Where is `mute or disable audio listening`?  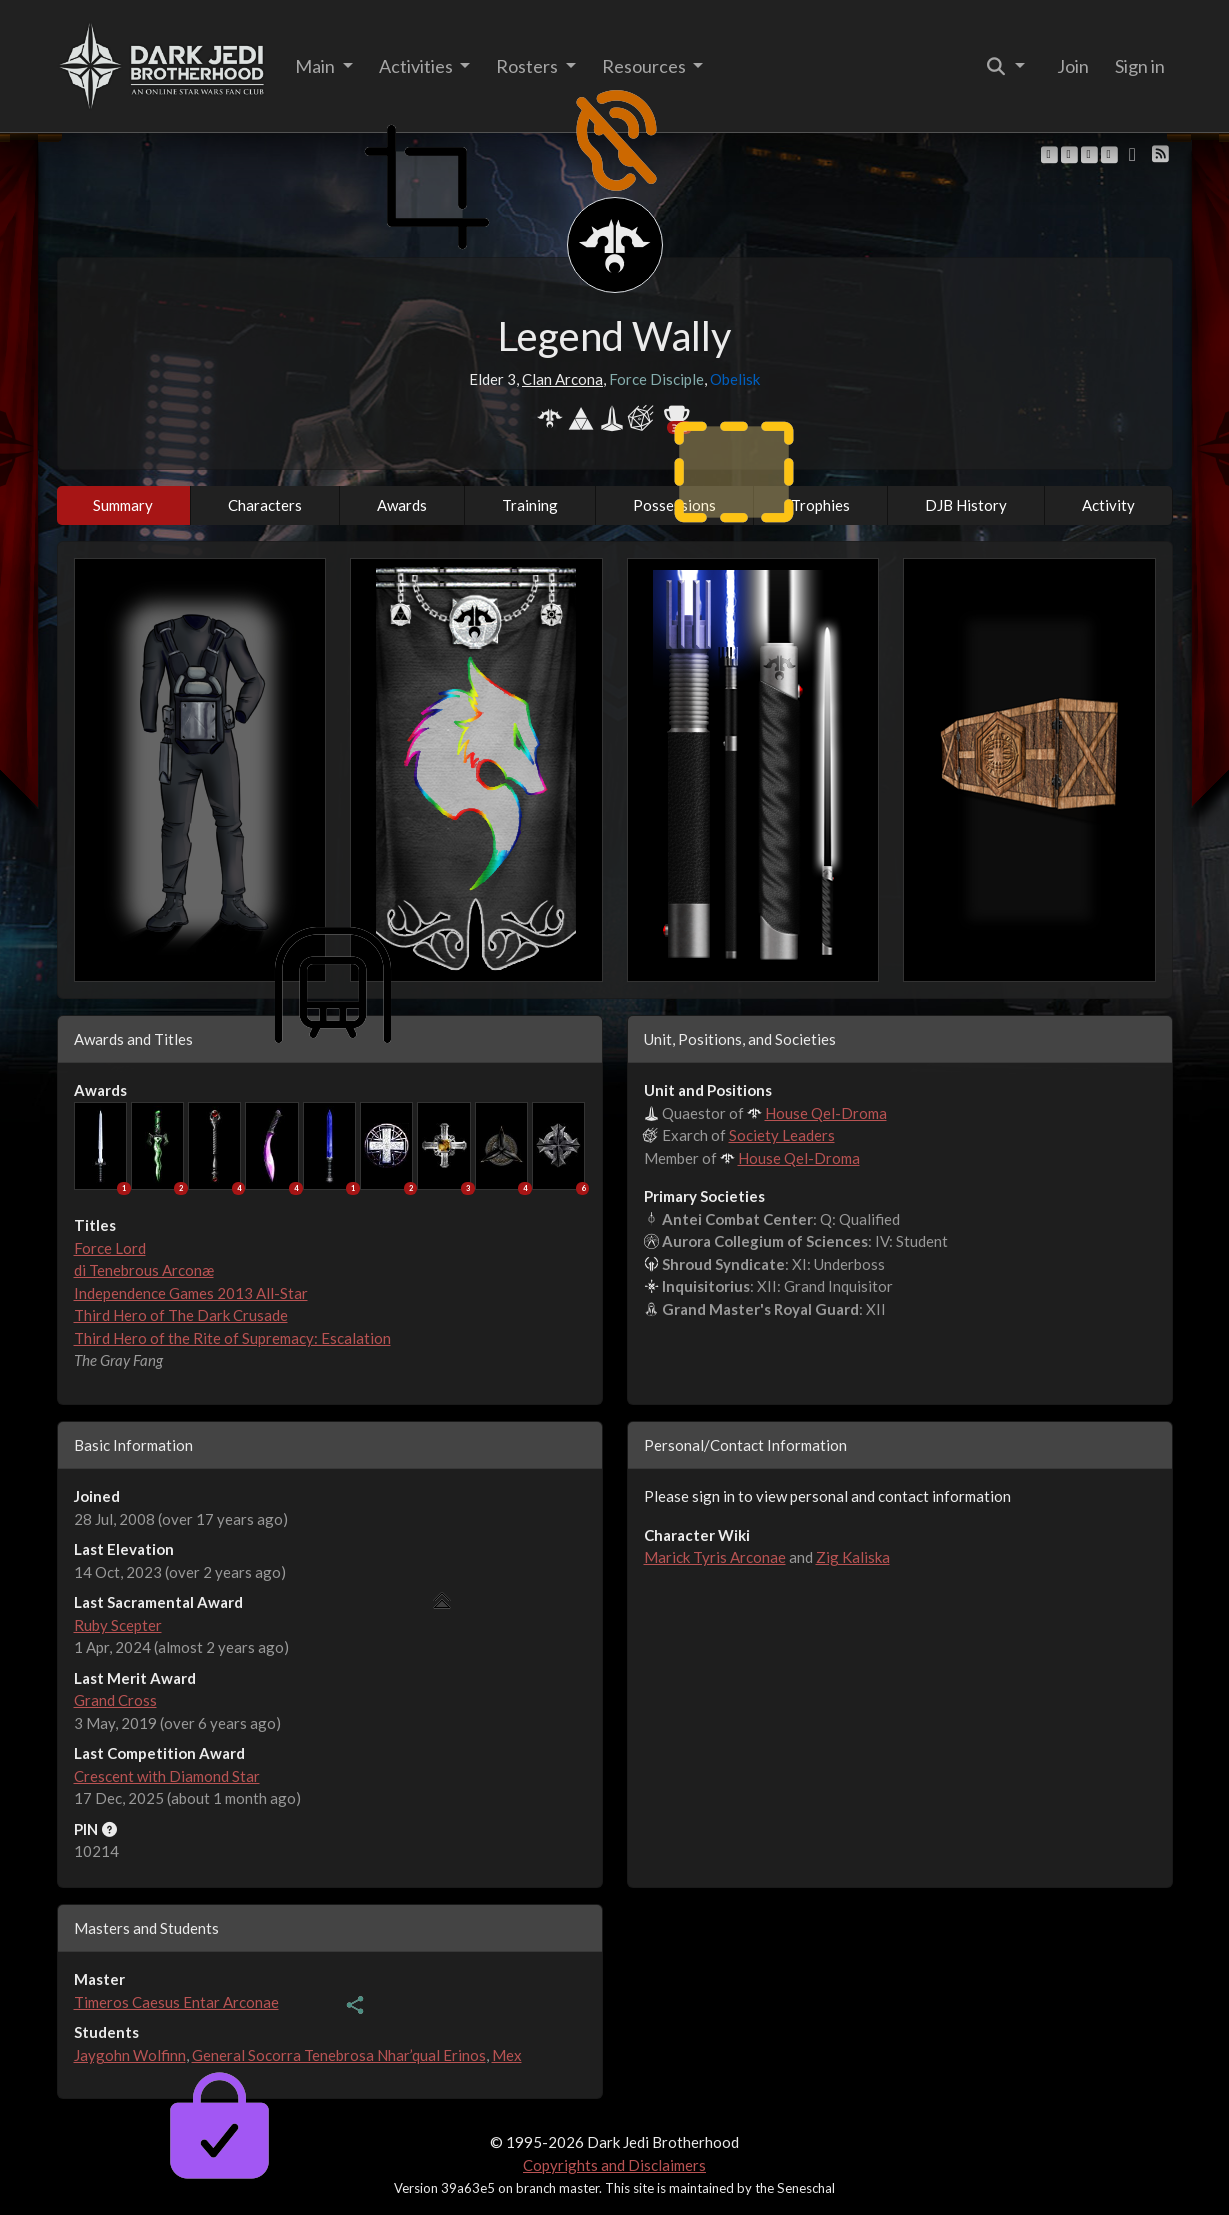 mute or disable audio listening is located at coordinates (616, 140).